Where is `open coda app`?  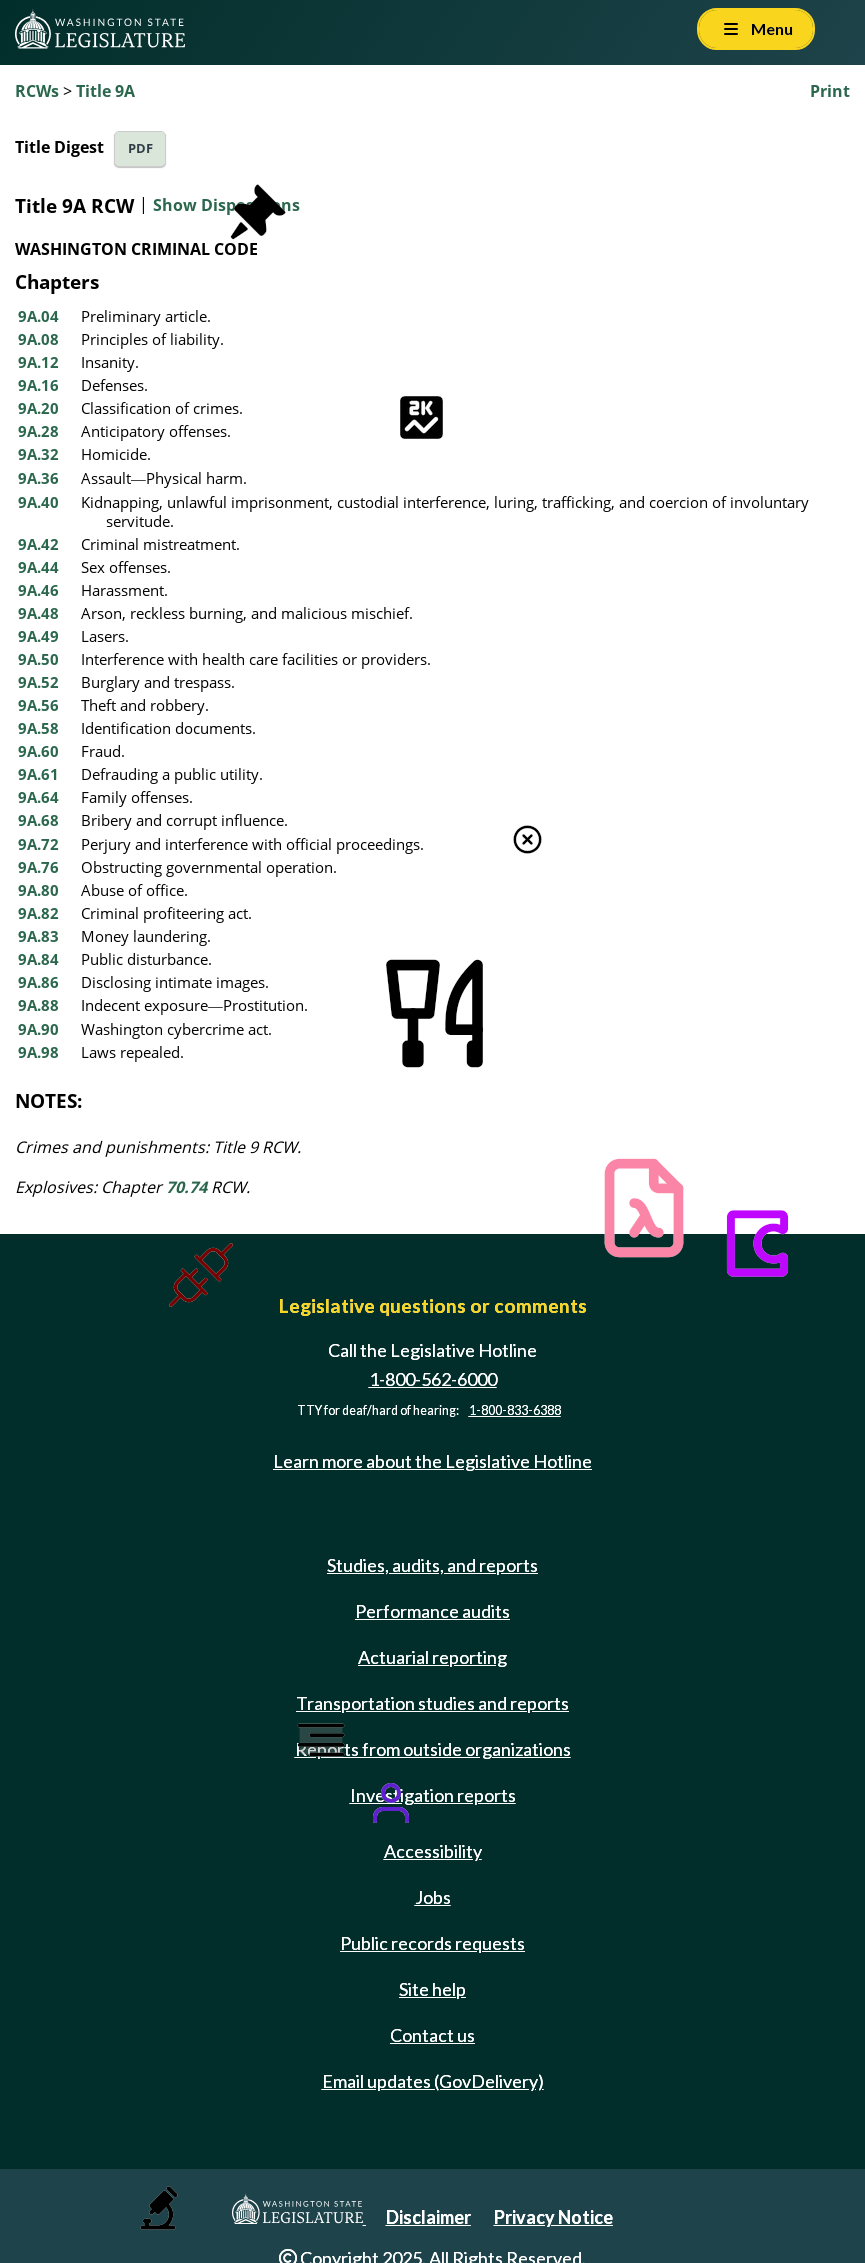 open coda app is located at coordinates (757, 1243).